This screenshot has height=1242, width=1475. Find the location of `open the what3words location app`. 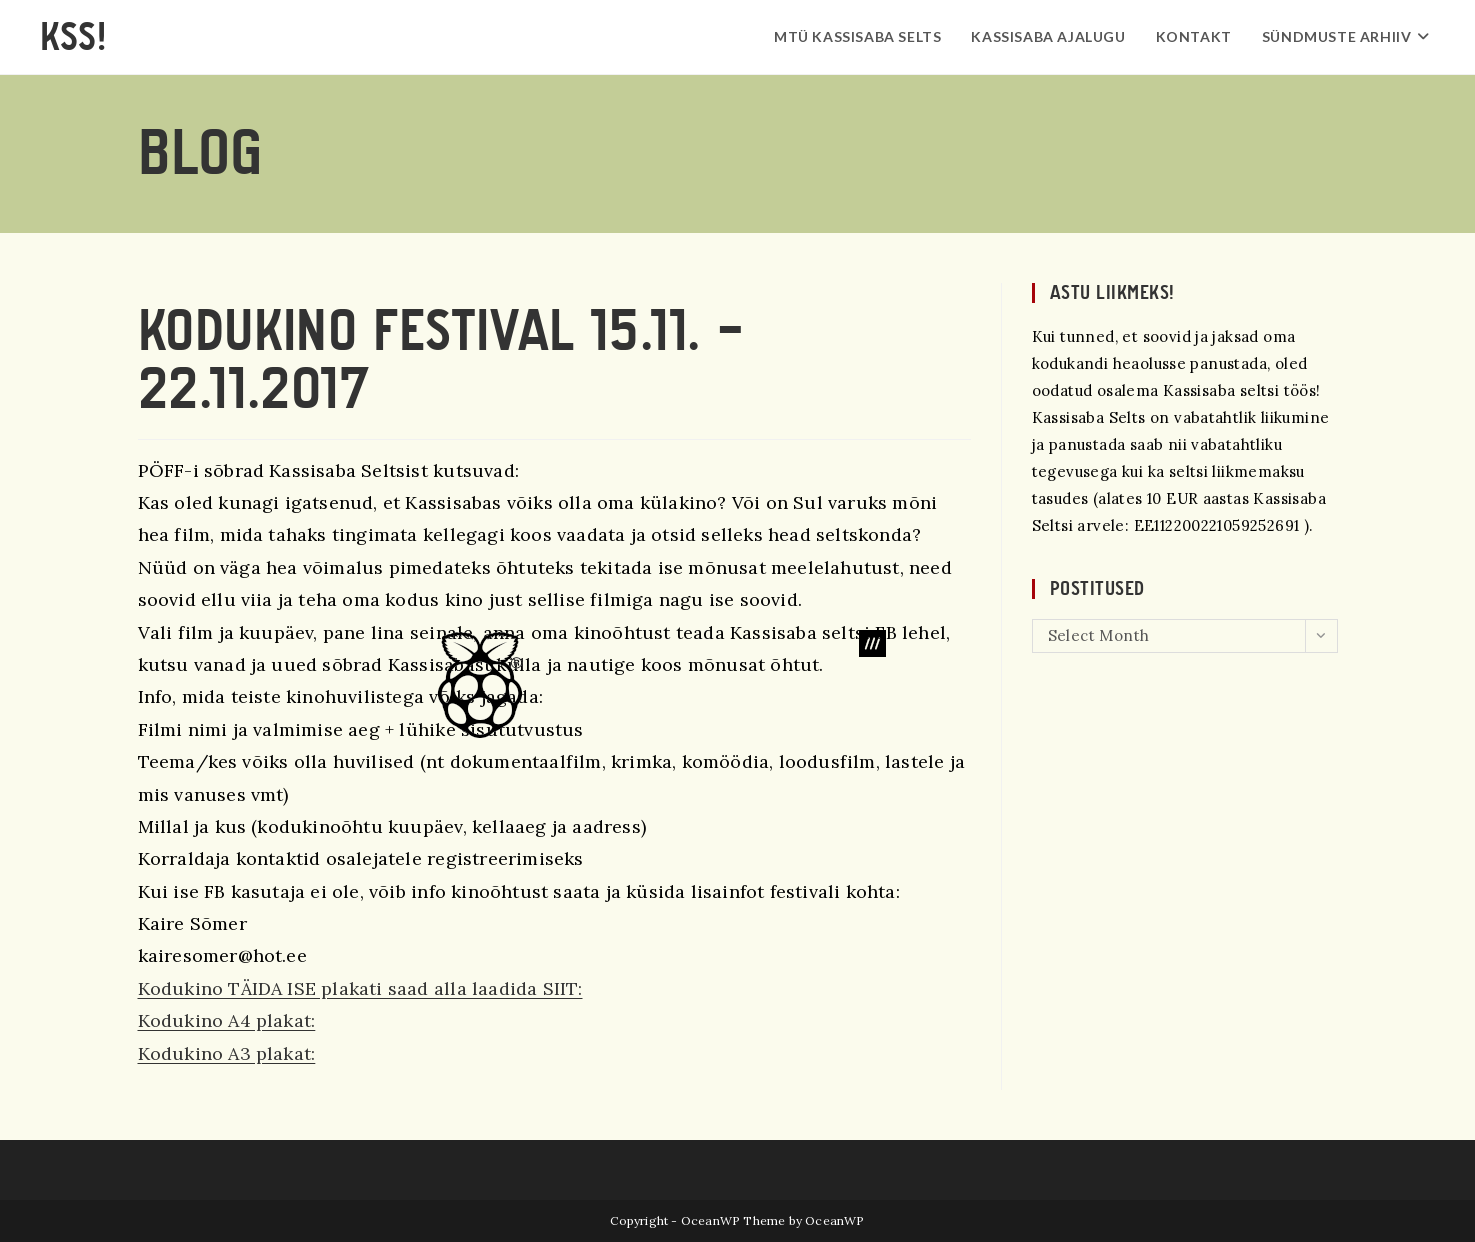

open the what3words location app is located at coordinates (872, 643).